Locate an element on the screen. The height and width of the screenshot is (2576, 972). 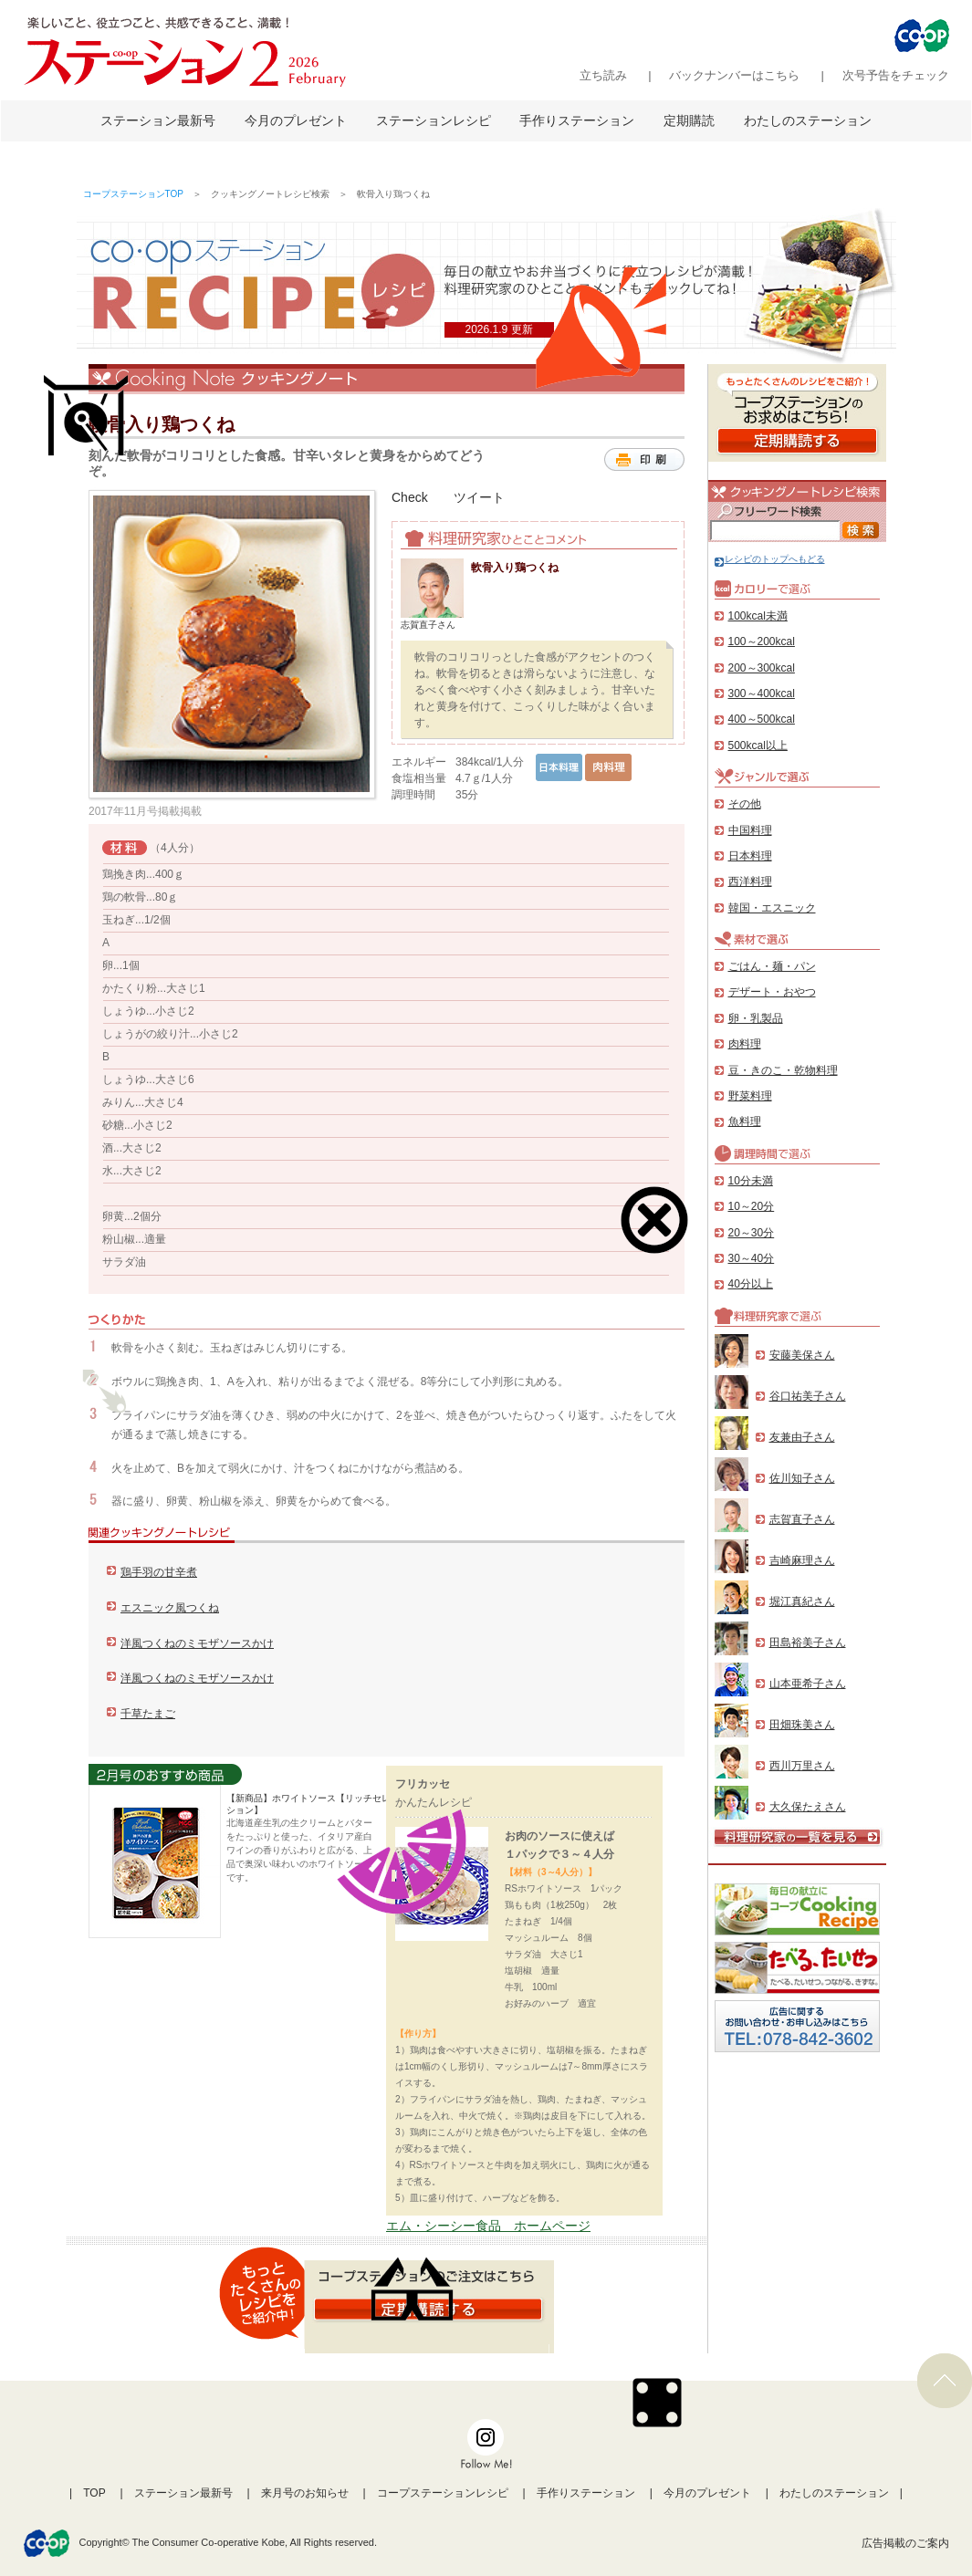
cancel or close the current action is located at coordinates (654, 1220).